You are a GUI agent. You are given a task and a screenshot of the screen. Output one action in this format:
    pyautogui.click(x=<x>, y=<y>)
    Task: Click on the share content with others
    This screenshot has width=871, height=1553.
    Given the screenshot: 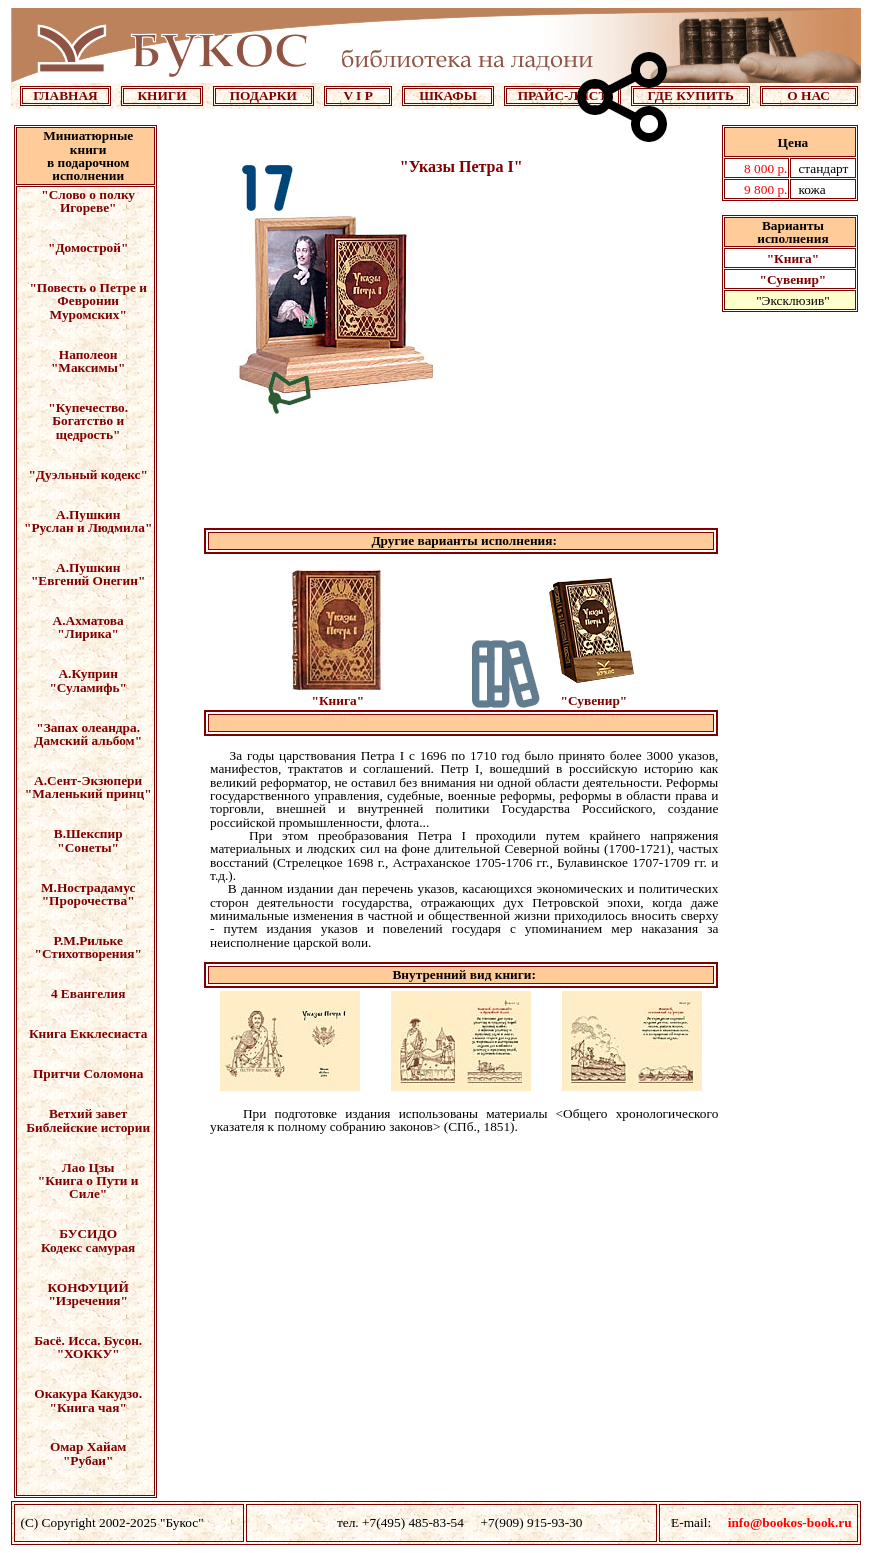 What is the action you would take?
    pyautogui.click(x=622, y=97)
    